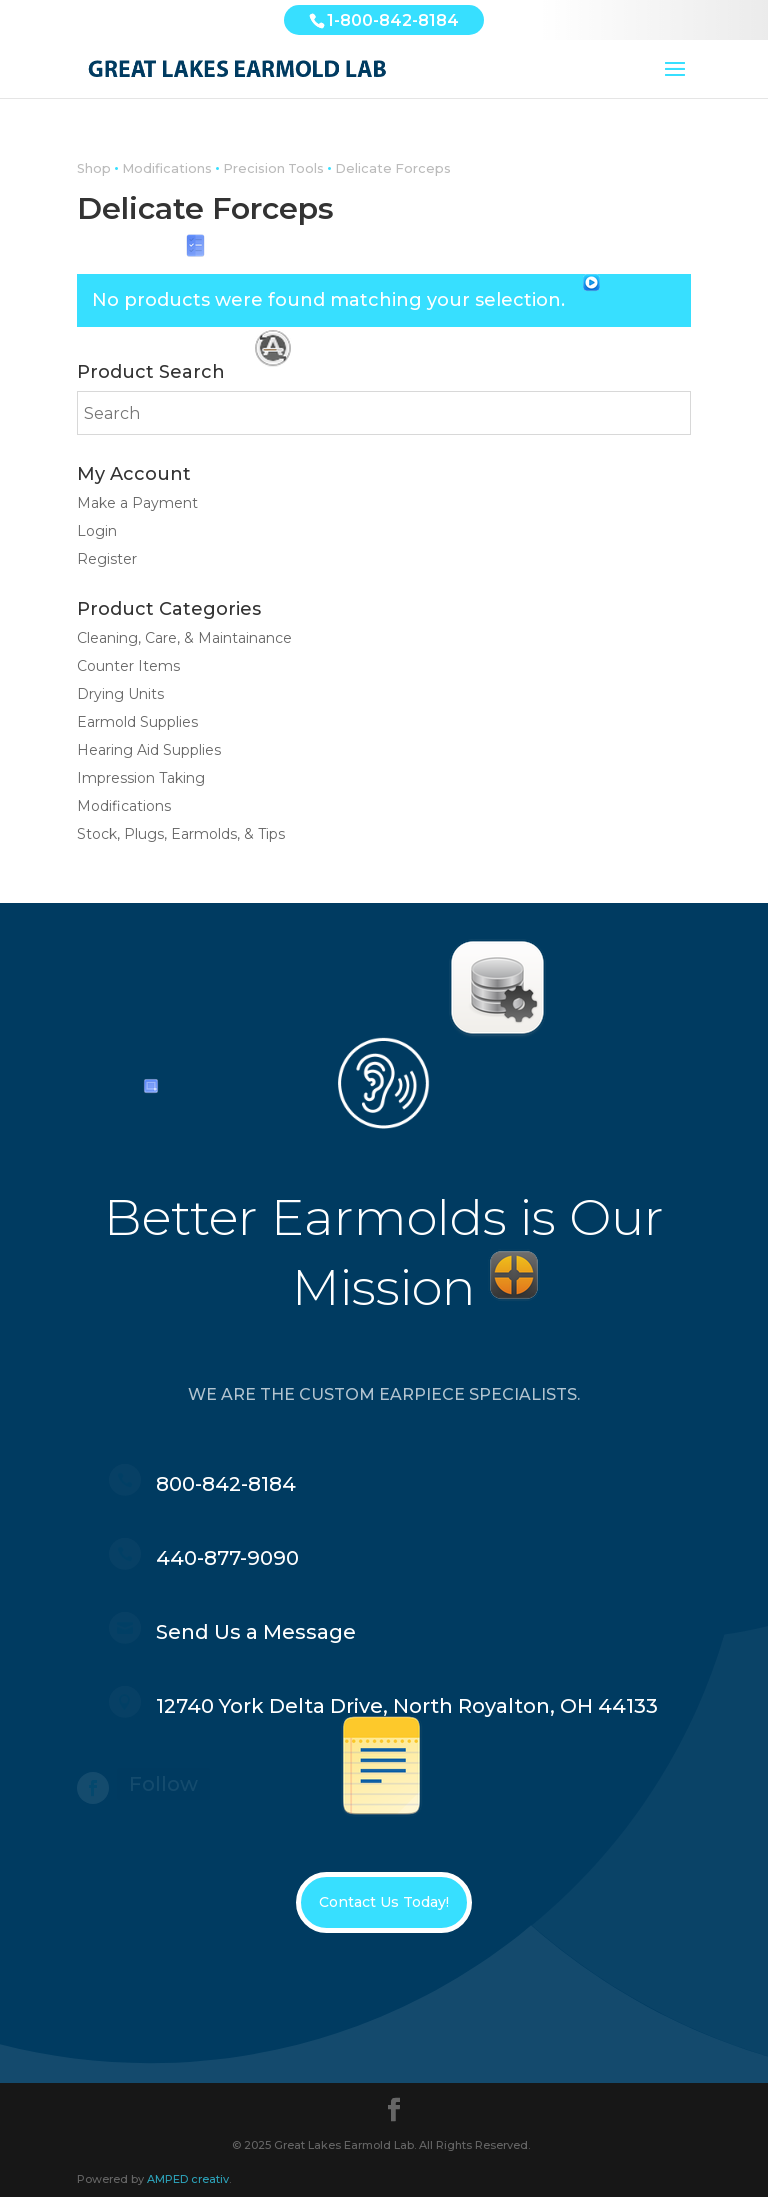  What do you see at coordinates (514, 1275) in the screenshot?
I see `launch team fortress classic` at bounding box center [514, 1275].